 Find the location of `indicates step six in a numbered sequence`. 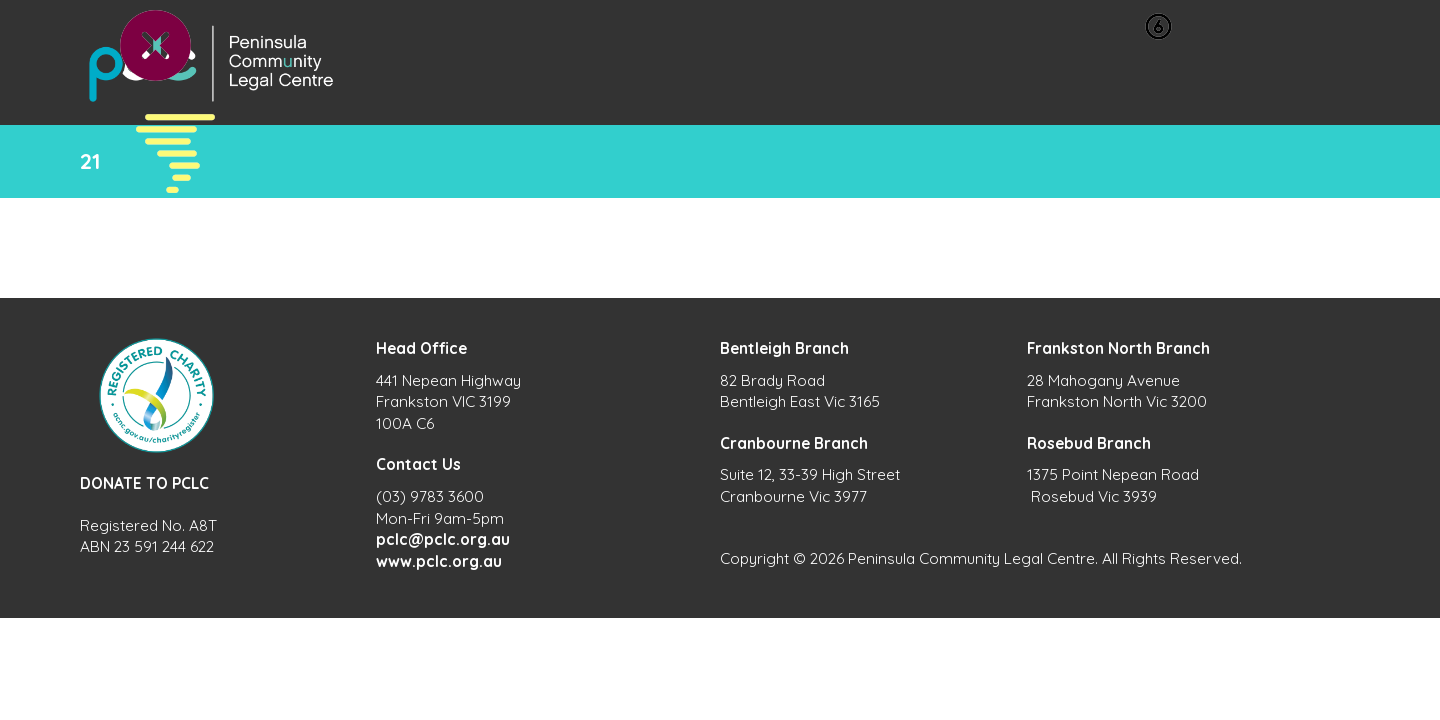

indicates step six in a numbered sequence is located at coordinates (1158, 26).